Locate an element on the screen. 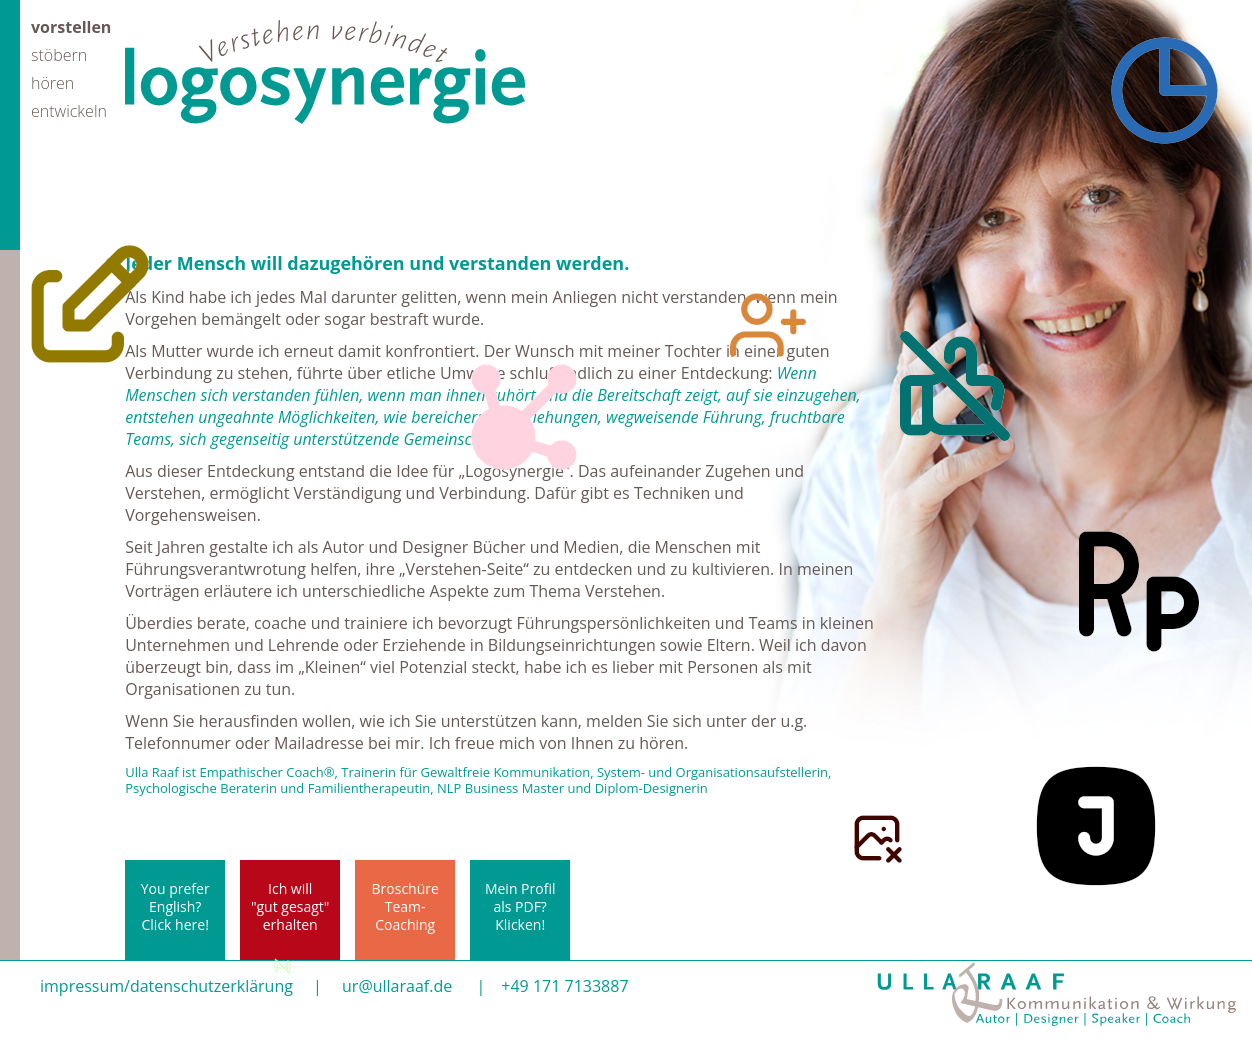 The width and height of the screenshot is (1252, 1041). edit this item is located at coordinates (87, 307).